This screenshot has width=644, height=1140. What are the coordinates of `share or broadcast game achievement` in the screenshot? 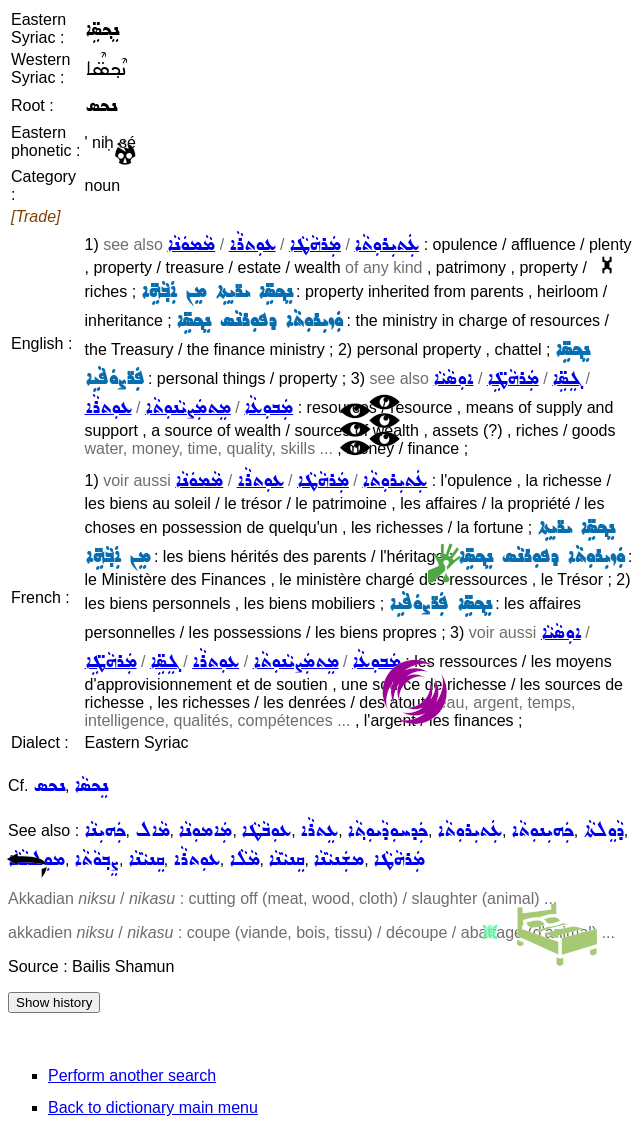 It's located at (490, 932).